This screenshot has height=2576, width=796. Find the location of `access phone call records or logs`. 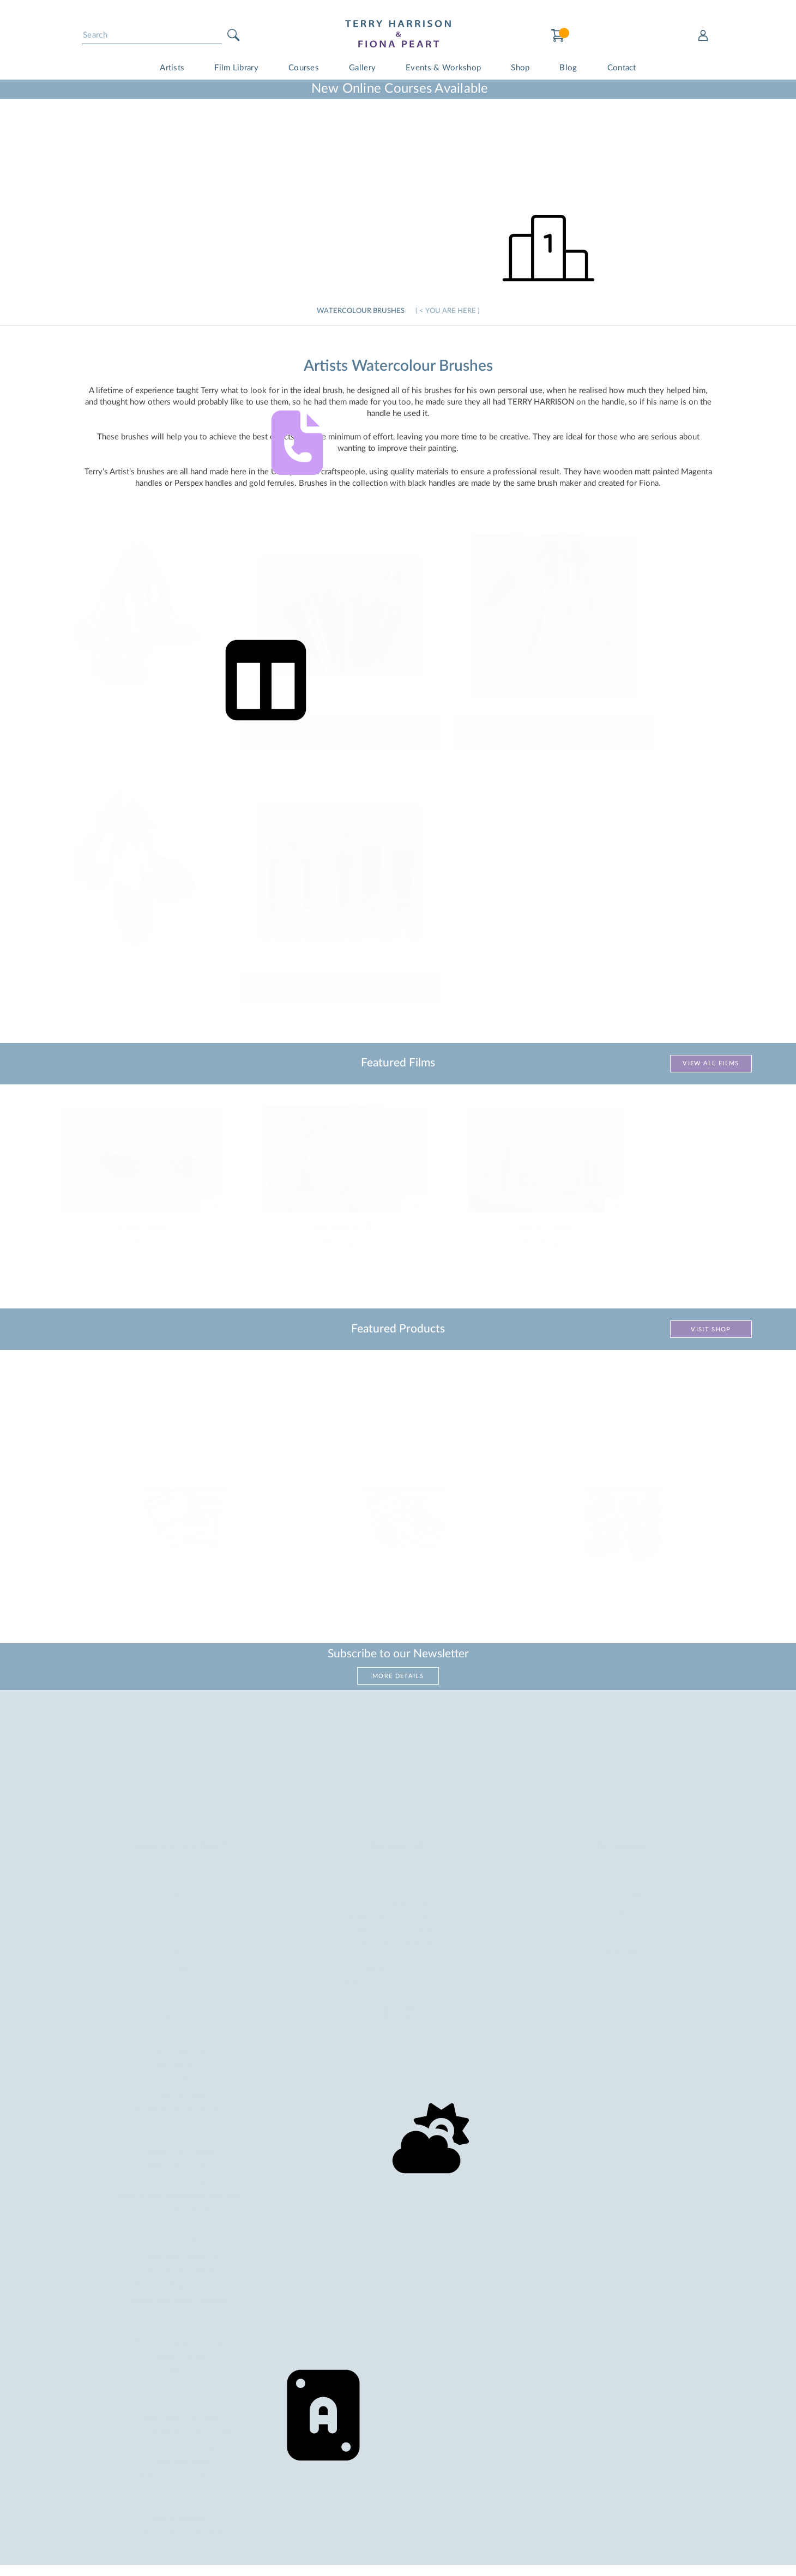

access phone call records or logs is located at coordinates (297, 443).